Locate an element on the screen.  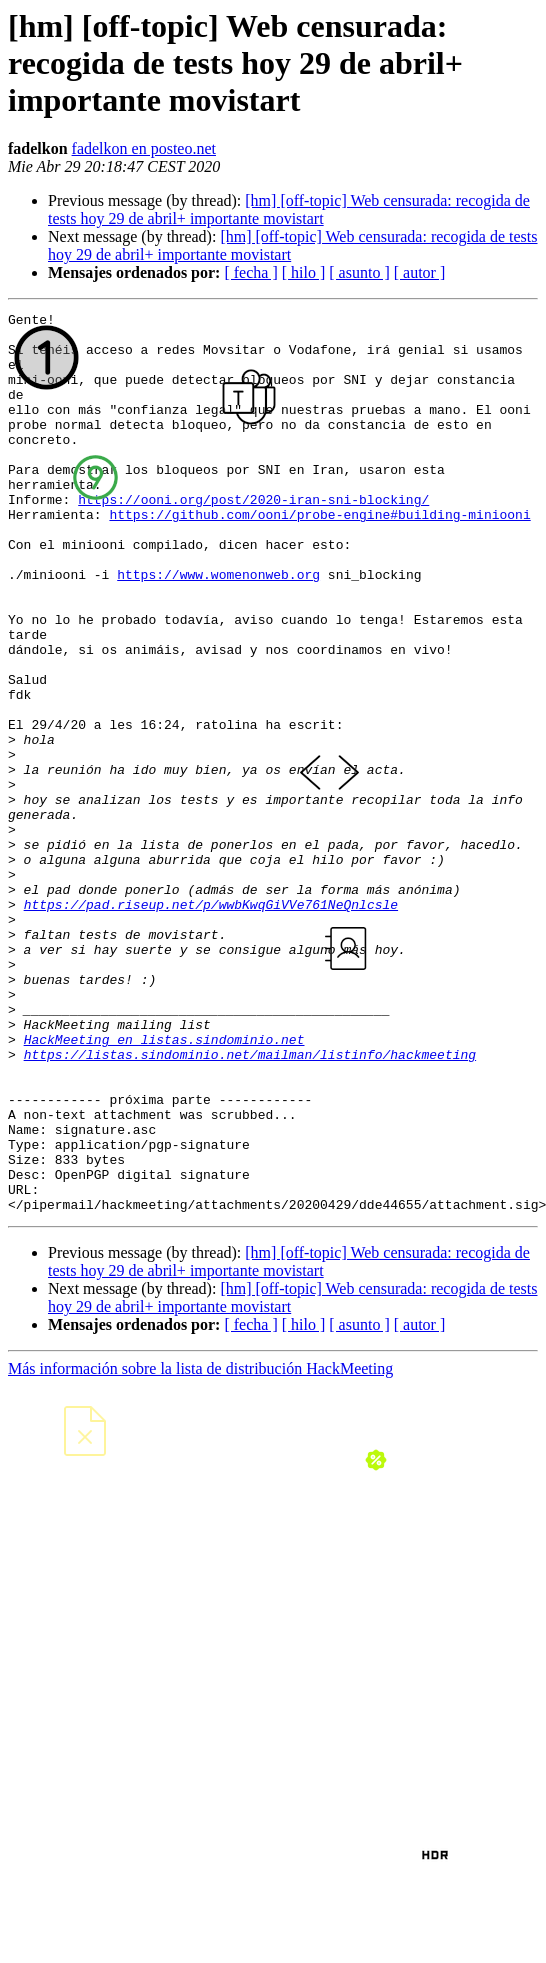
delete or remove a file is located at coordinates (85, 1431).